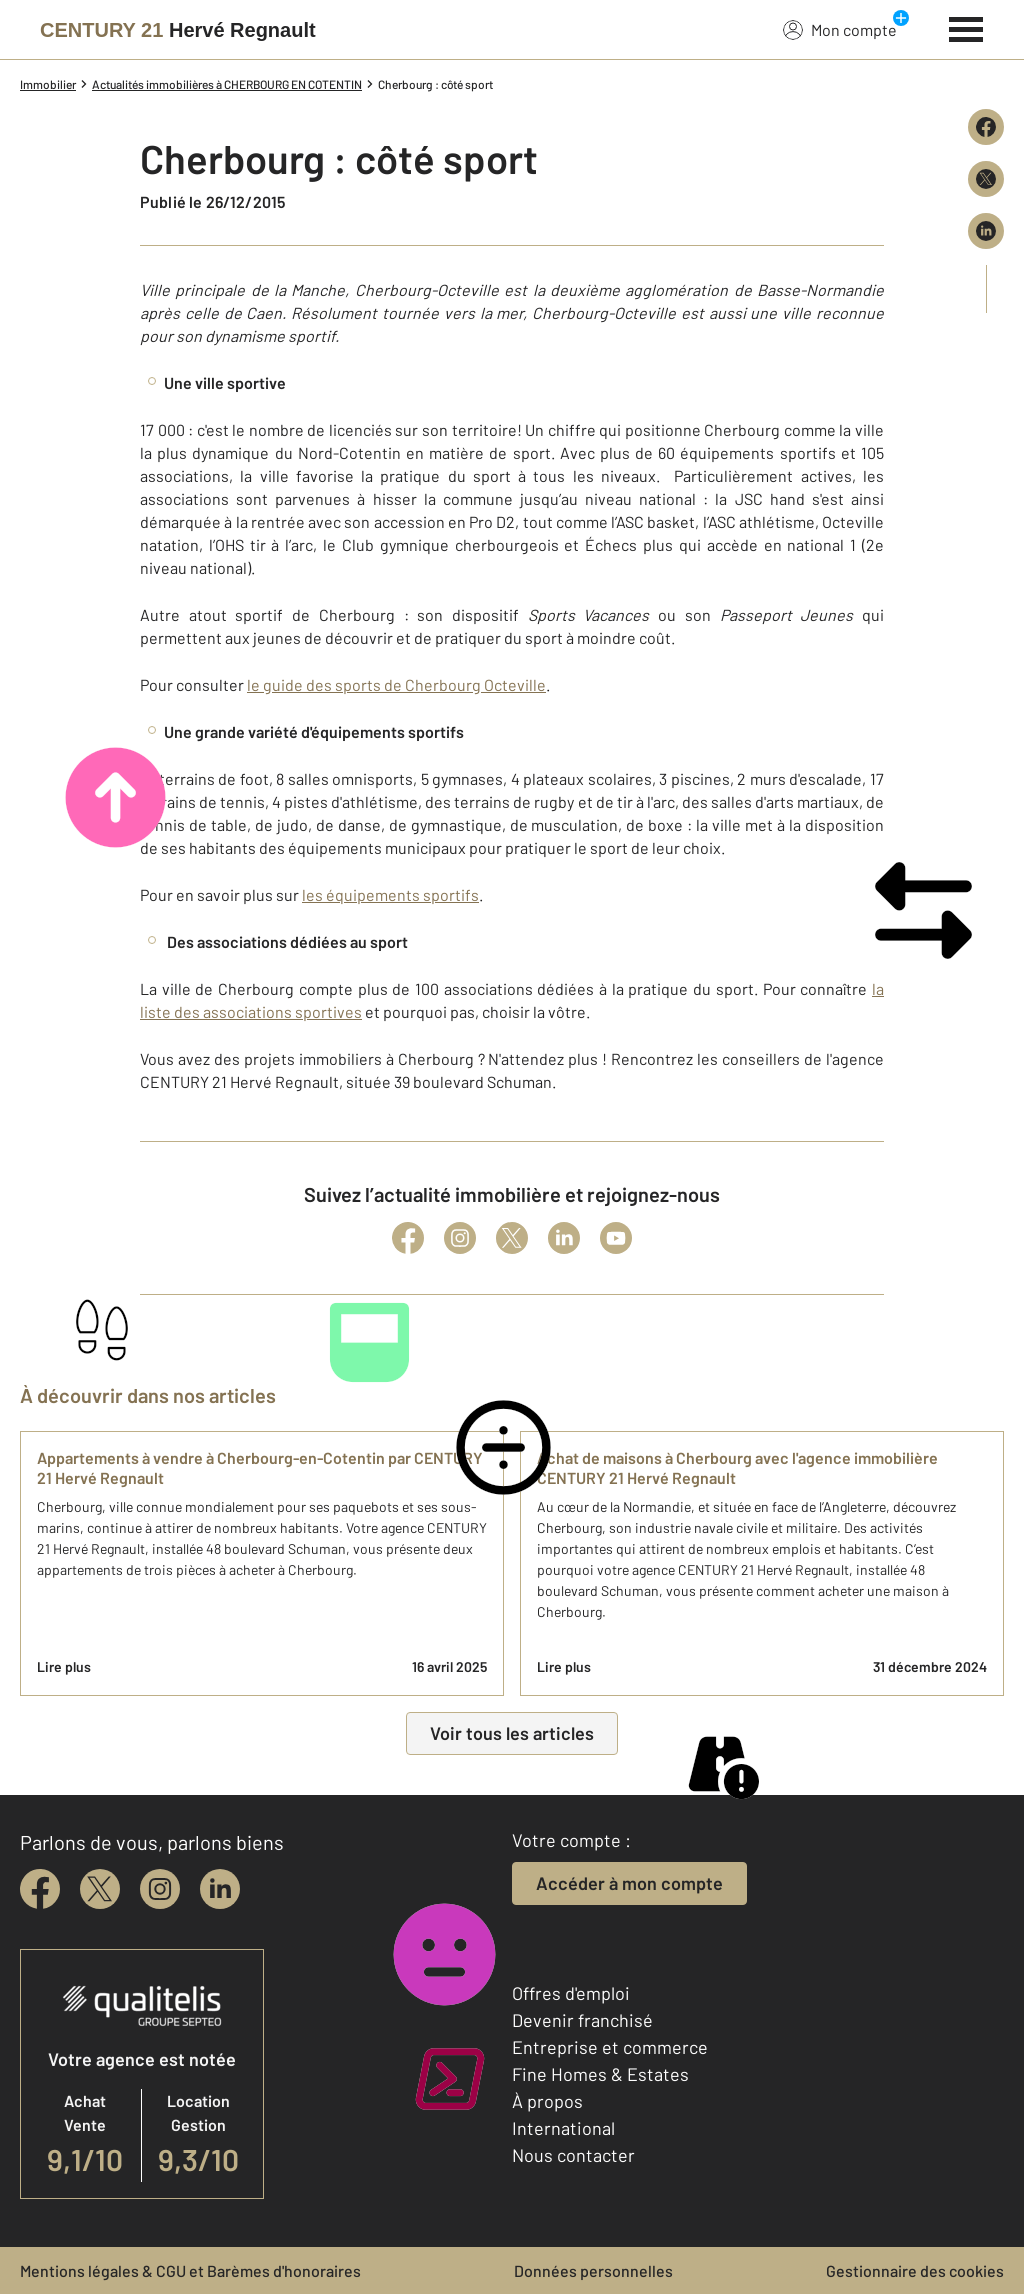  I want to click on view step count or walking activity, so click(102, 1330).